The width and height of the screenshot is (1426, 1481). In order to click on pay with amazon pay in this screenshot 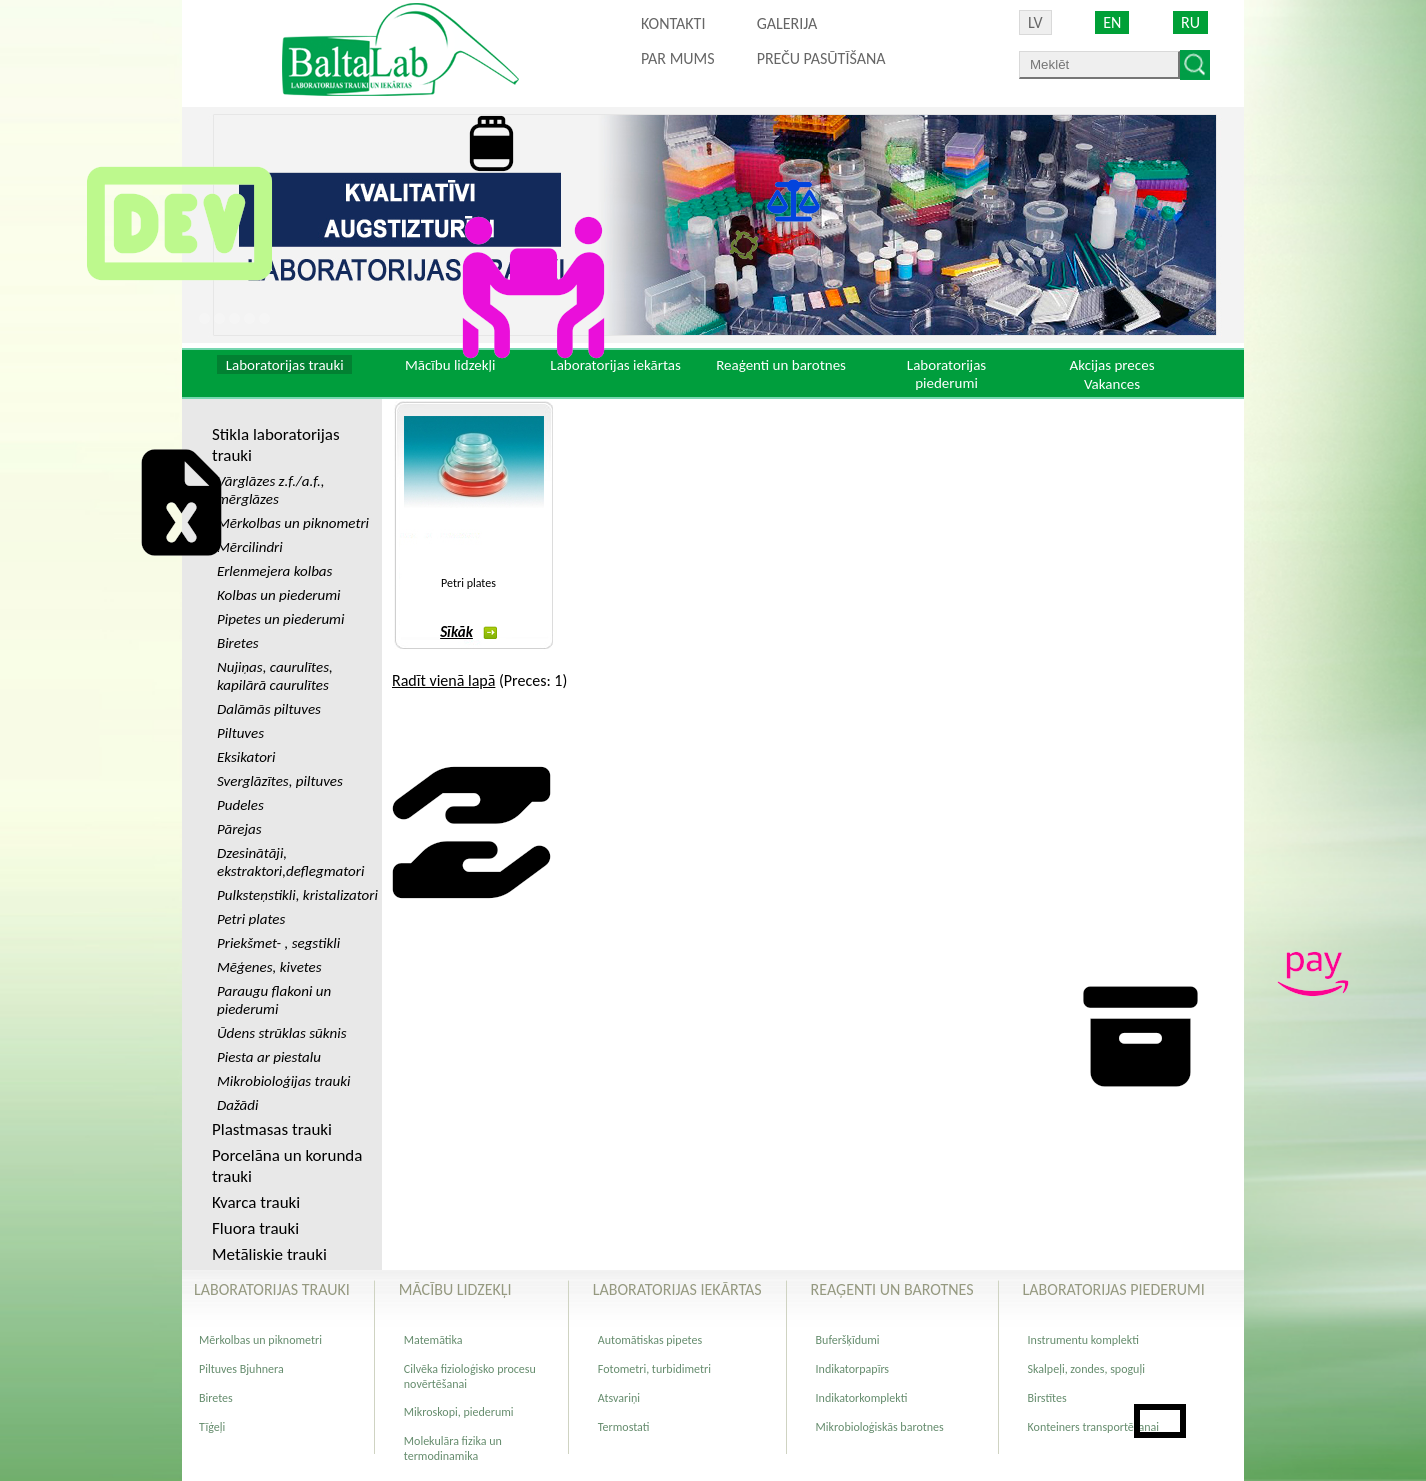, I will do `click(1313, 974)`.